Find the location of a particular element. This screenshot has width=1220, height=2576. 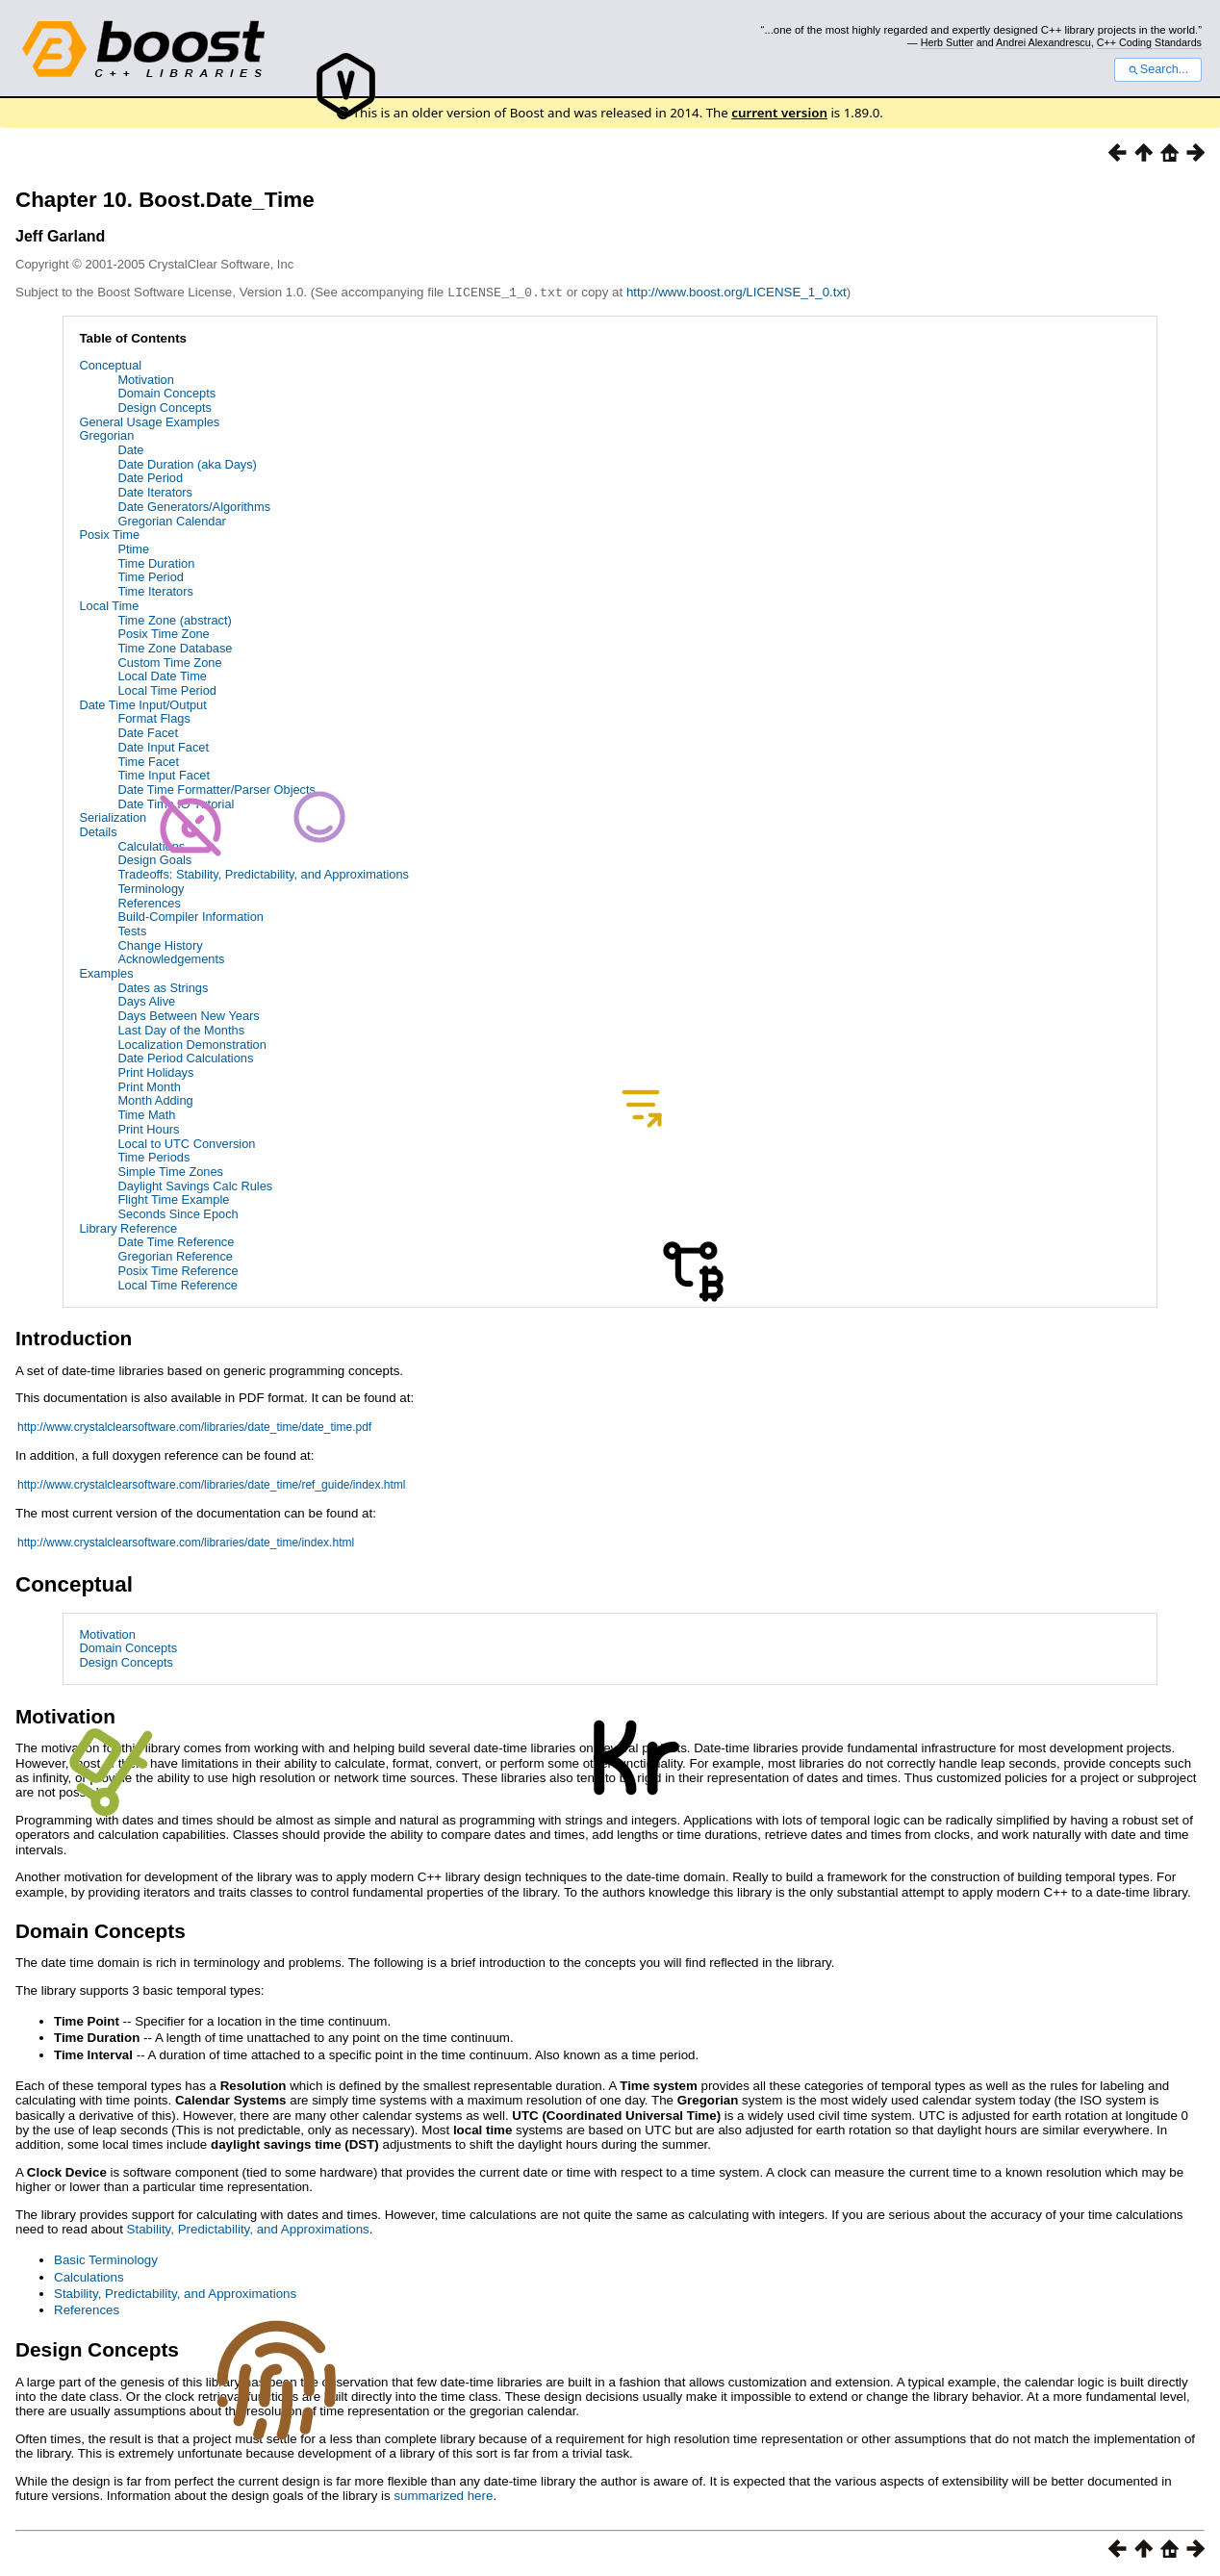

view your shopping cart is located at coordinates (110, 1769).